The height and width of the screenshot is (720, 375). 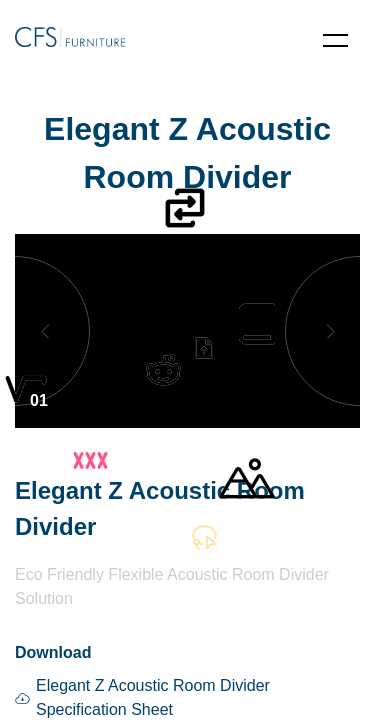 What do you see at coordinates (185, 208) in the screenshot?
I see `swap or exchange items` at bounding box center [185, 208].